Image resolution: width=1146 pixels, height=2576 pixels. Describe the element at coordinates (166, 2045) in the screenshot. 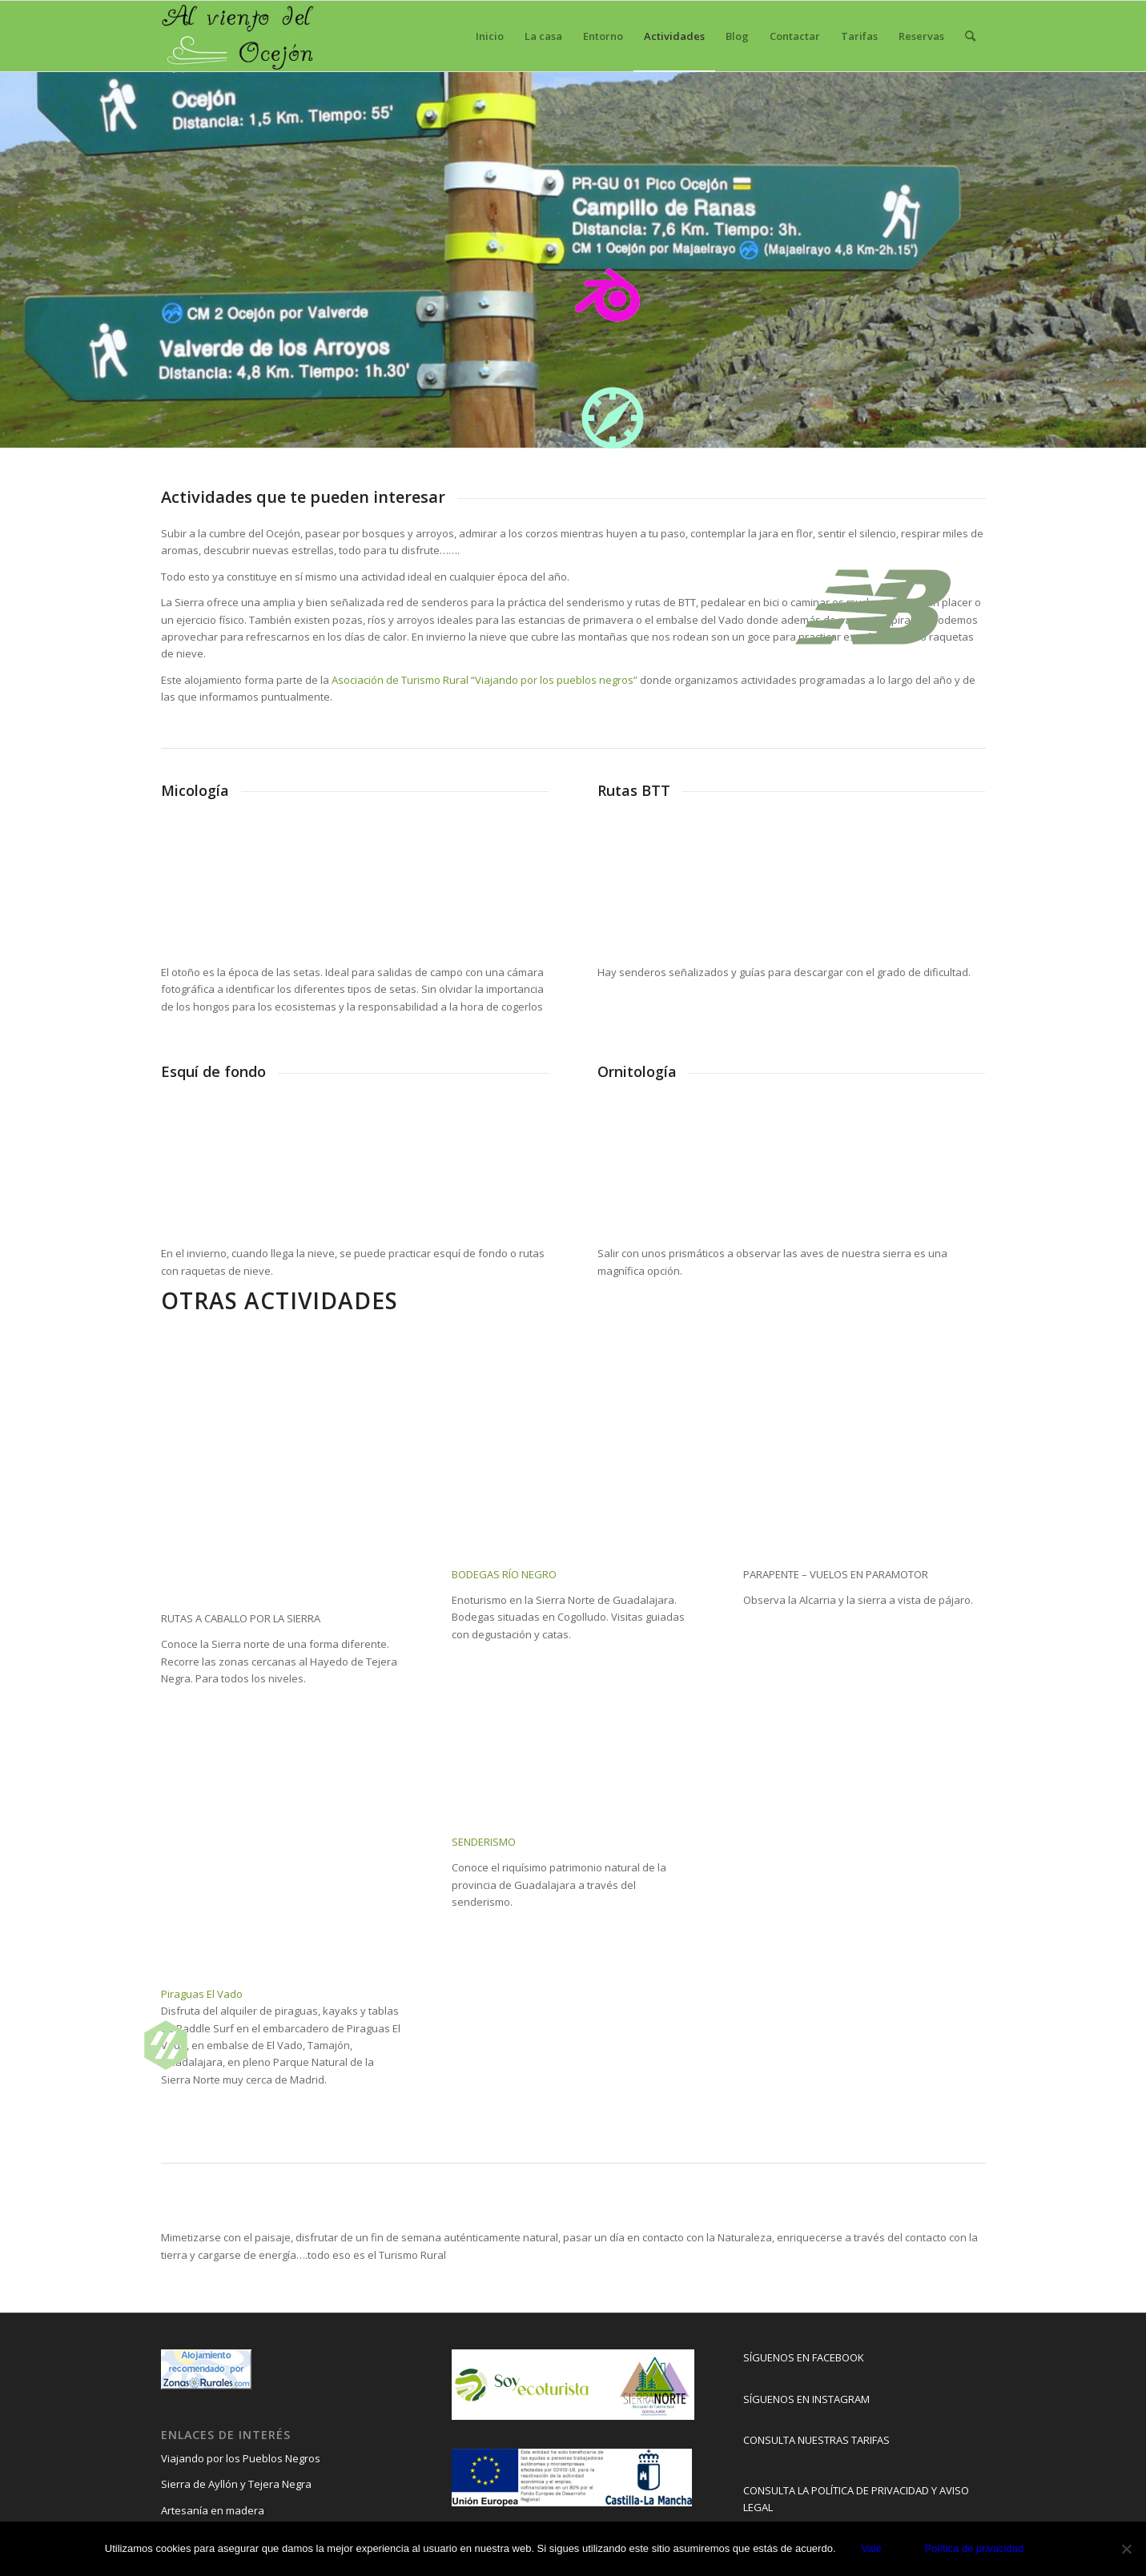

I see `voron design brand logo` at that location.